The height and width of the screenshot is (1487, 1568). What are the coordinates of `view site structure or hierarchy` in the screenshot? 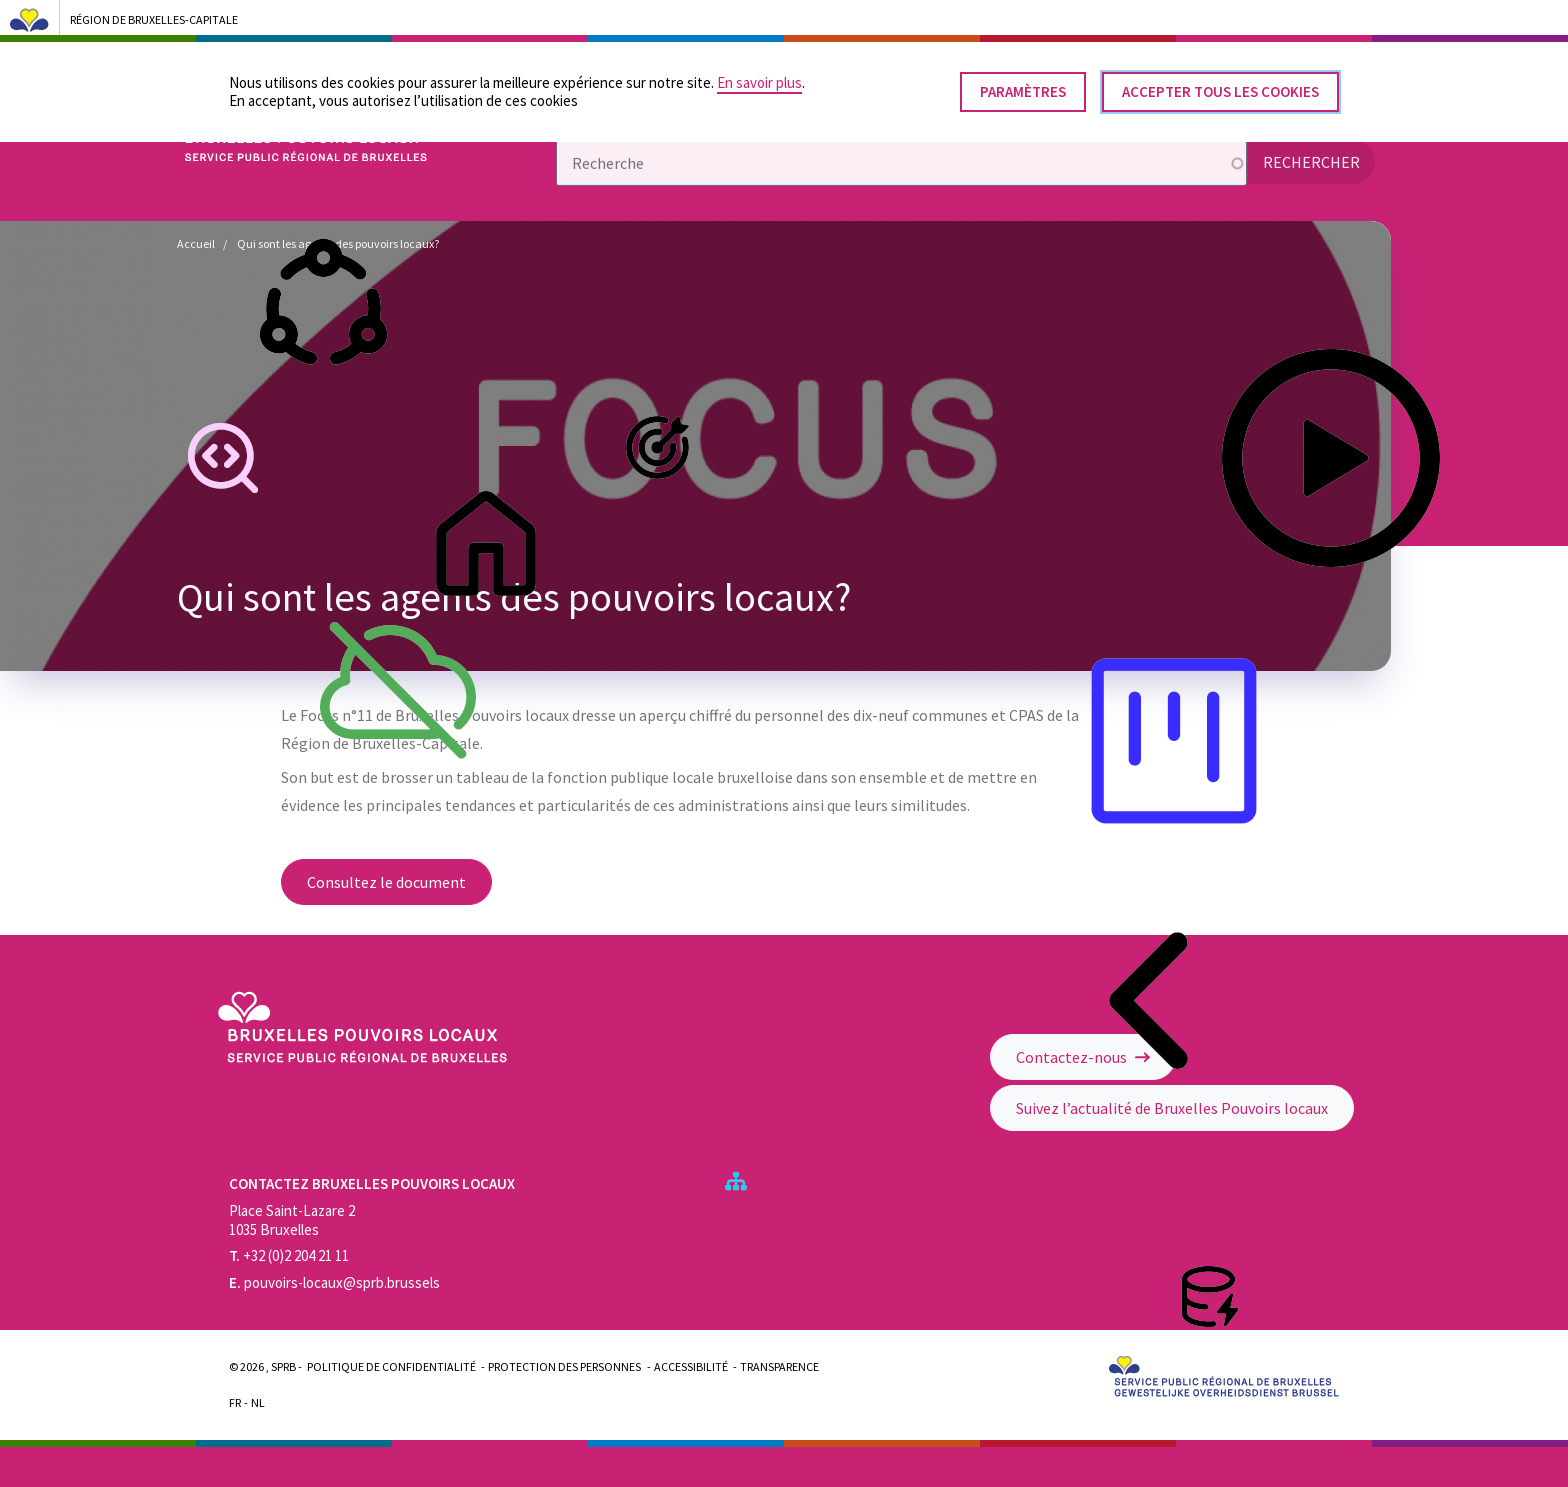 It's located at (736, 1181).